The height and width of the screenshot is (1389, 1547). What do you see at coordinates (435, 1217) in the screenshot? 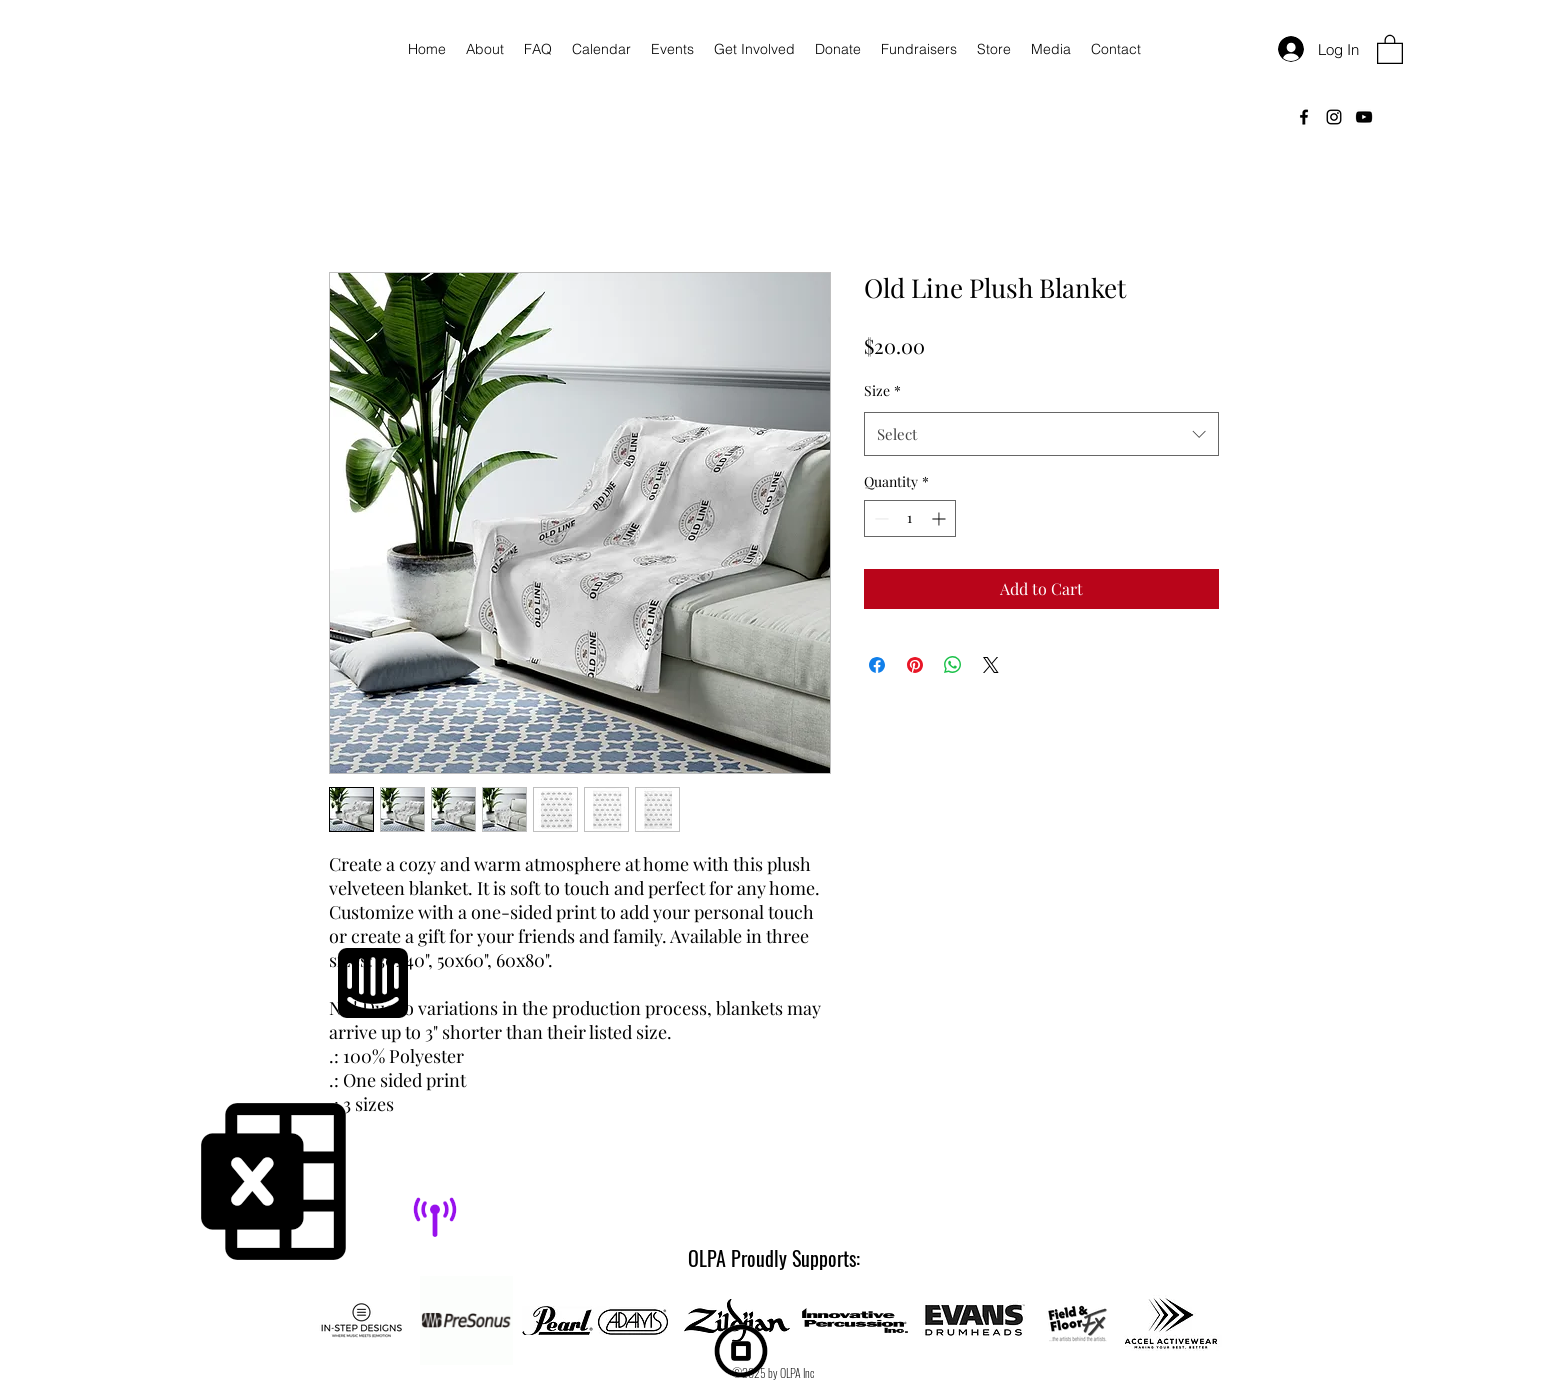
I see `broadcast or transmit a signal` at bounding box center [435, 1217].